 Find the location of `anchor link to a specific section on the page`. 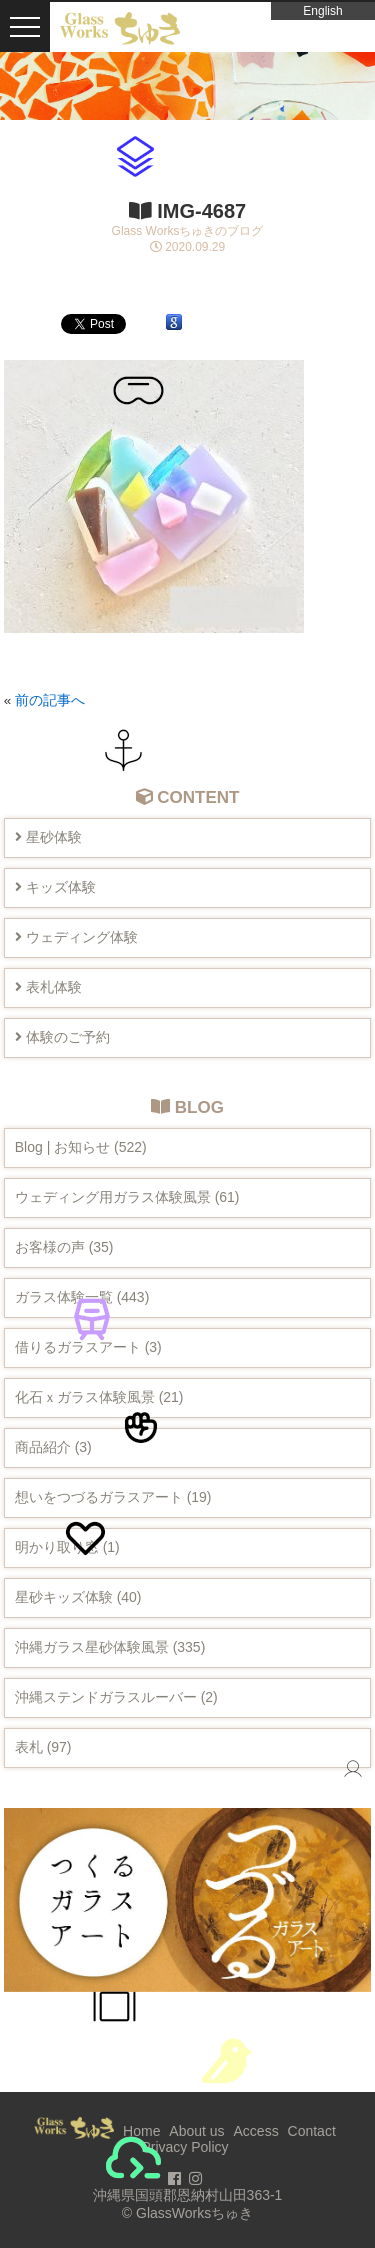

anchor link to a specific section on the page is located at coordinates (123, 749).